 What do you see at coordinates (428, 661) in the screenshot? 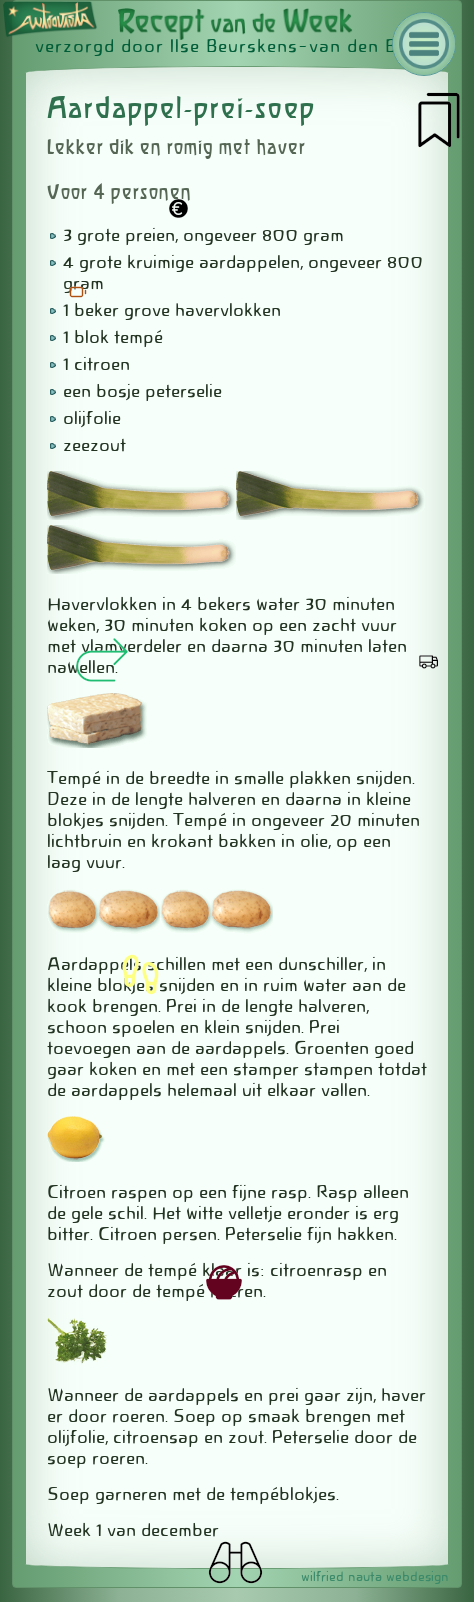
I see `track your delivery status` at bounding box center [428, 661].